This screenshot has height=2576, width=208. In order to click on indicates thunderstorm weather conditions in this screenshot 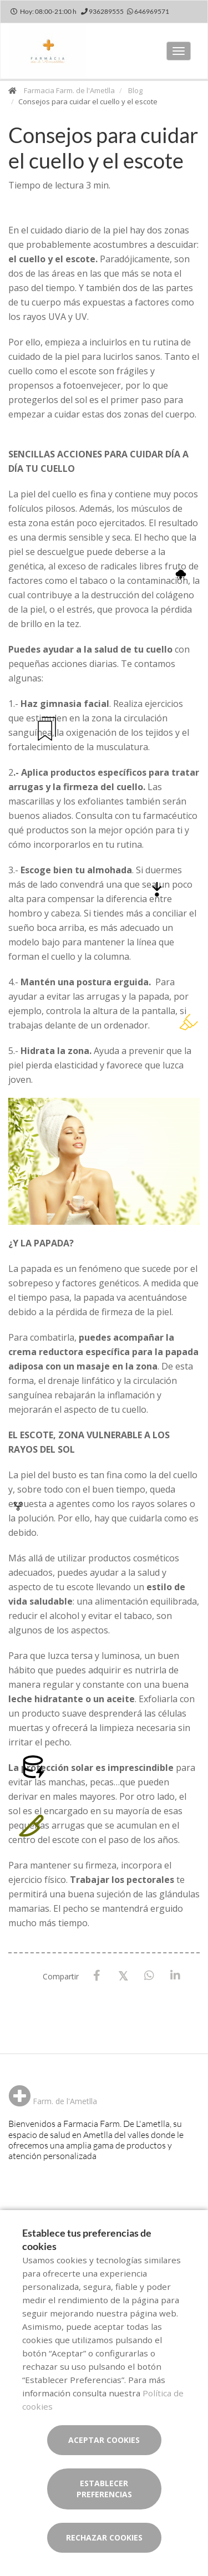, I will do `click(181, 575)`.